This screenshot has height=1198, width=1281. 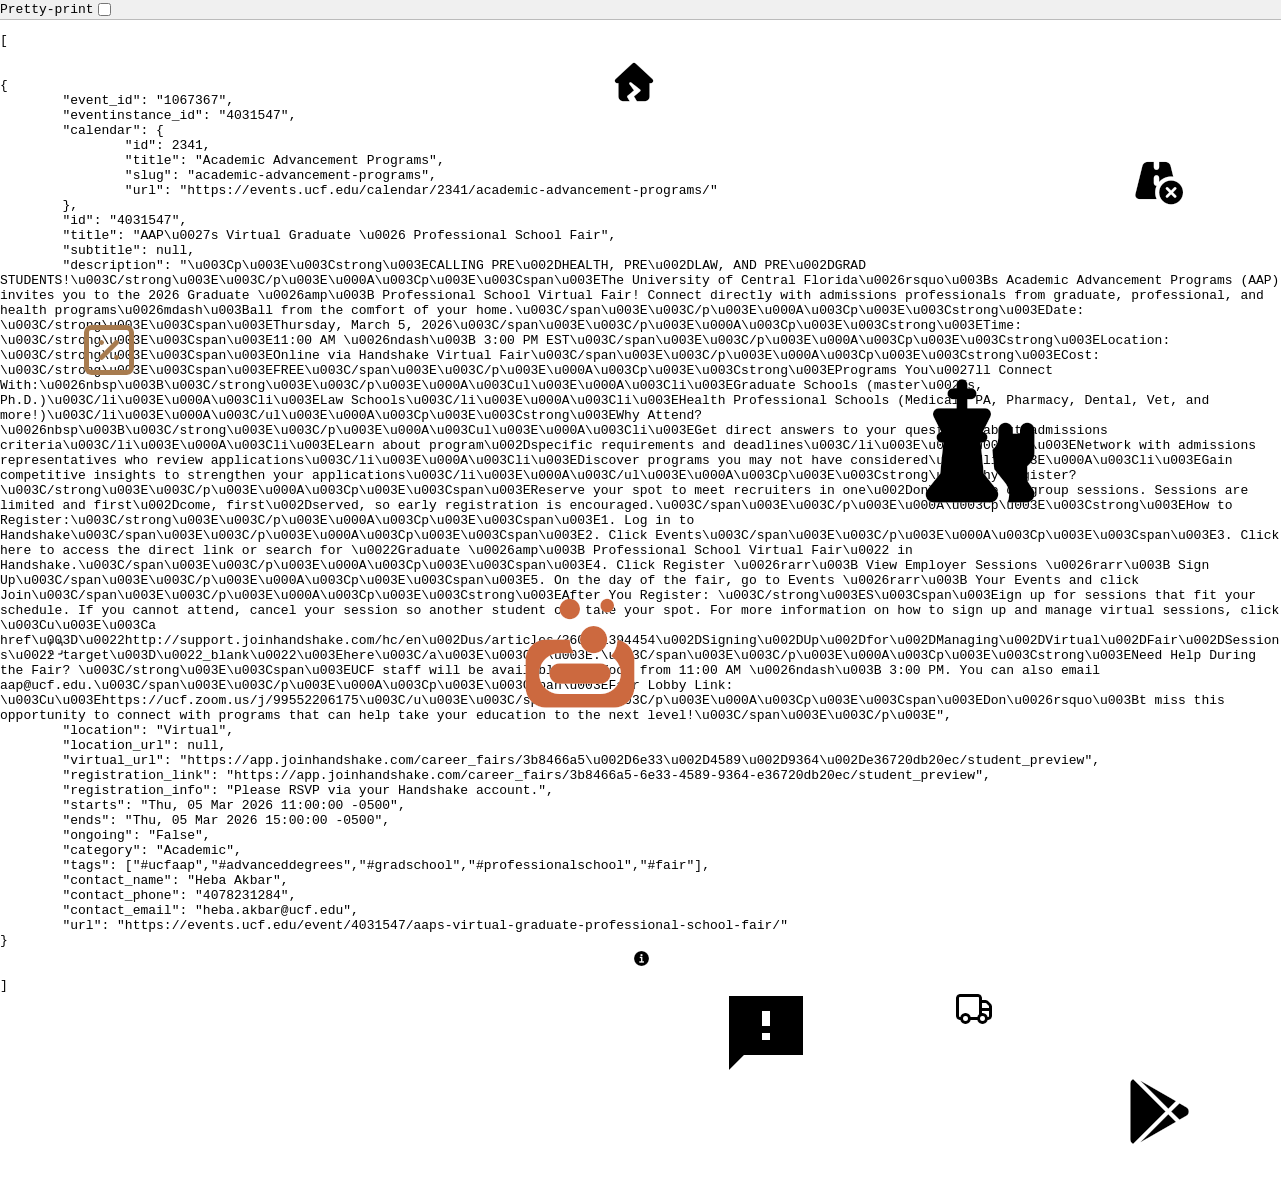 What do you see at coordinates (766, 1033) in the screenshot?
I see `message failed to send` at bounding box center [766, 1033].